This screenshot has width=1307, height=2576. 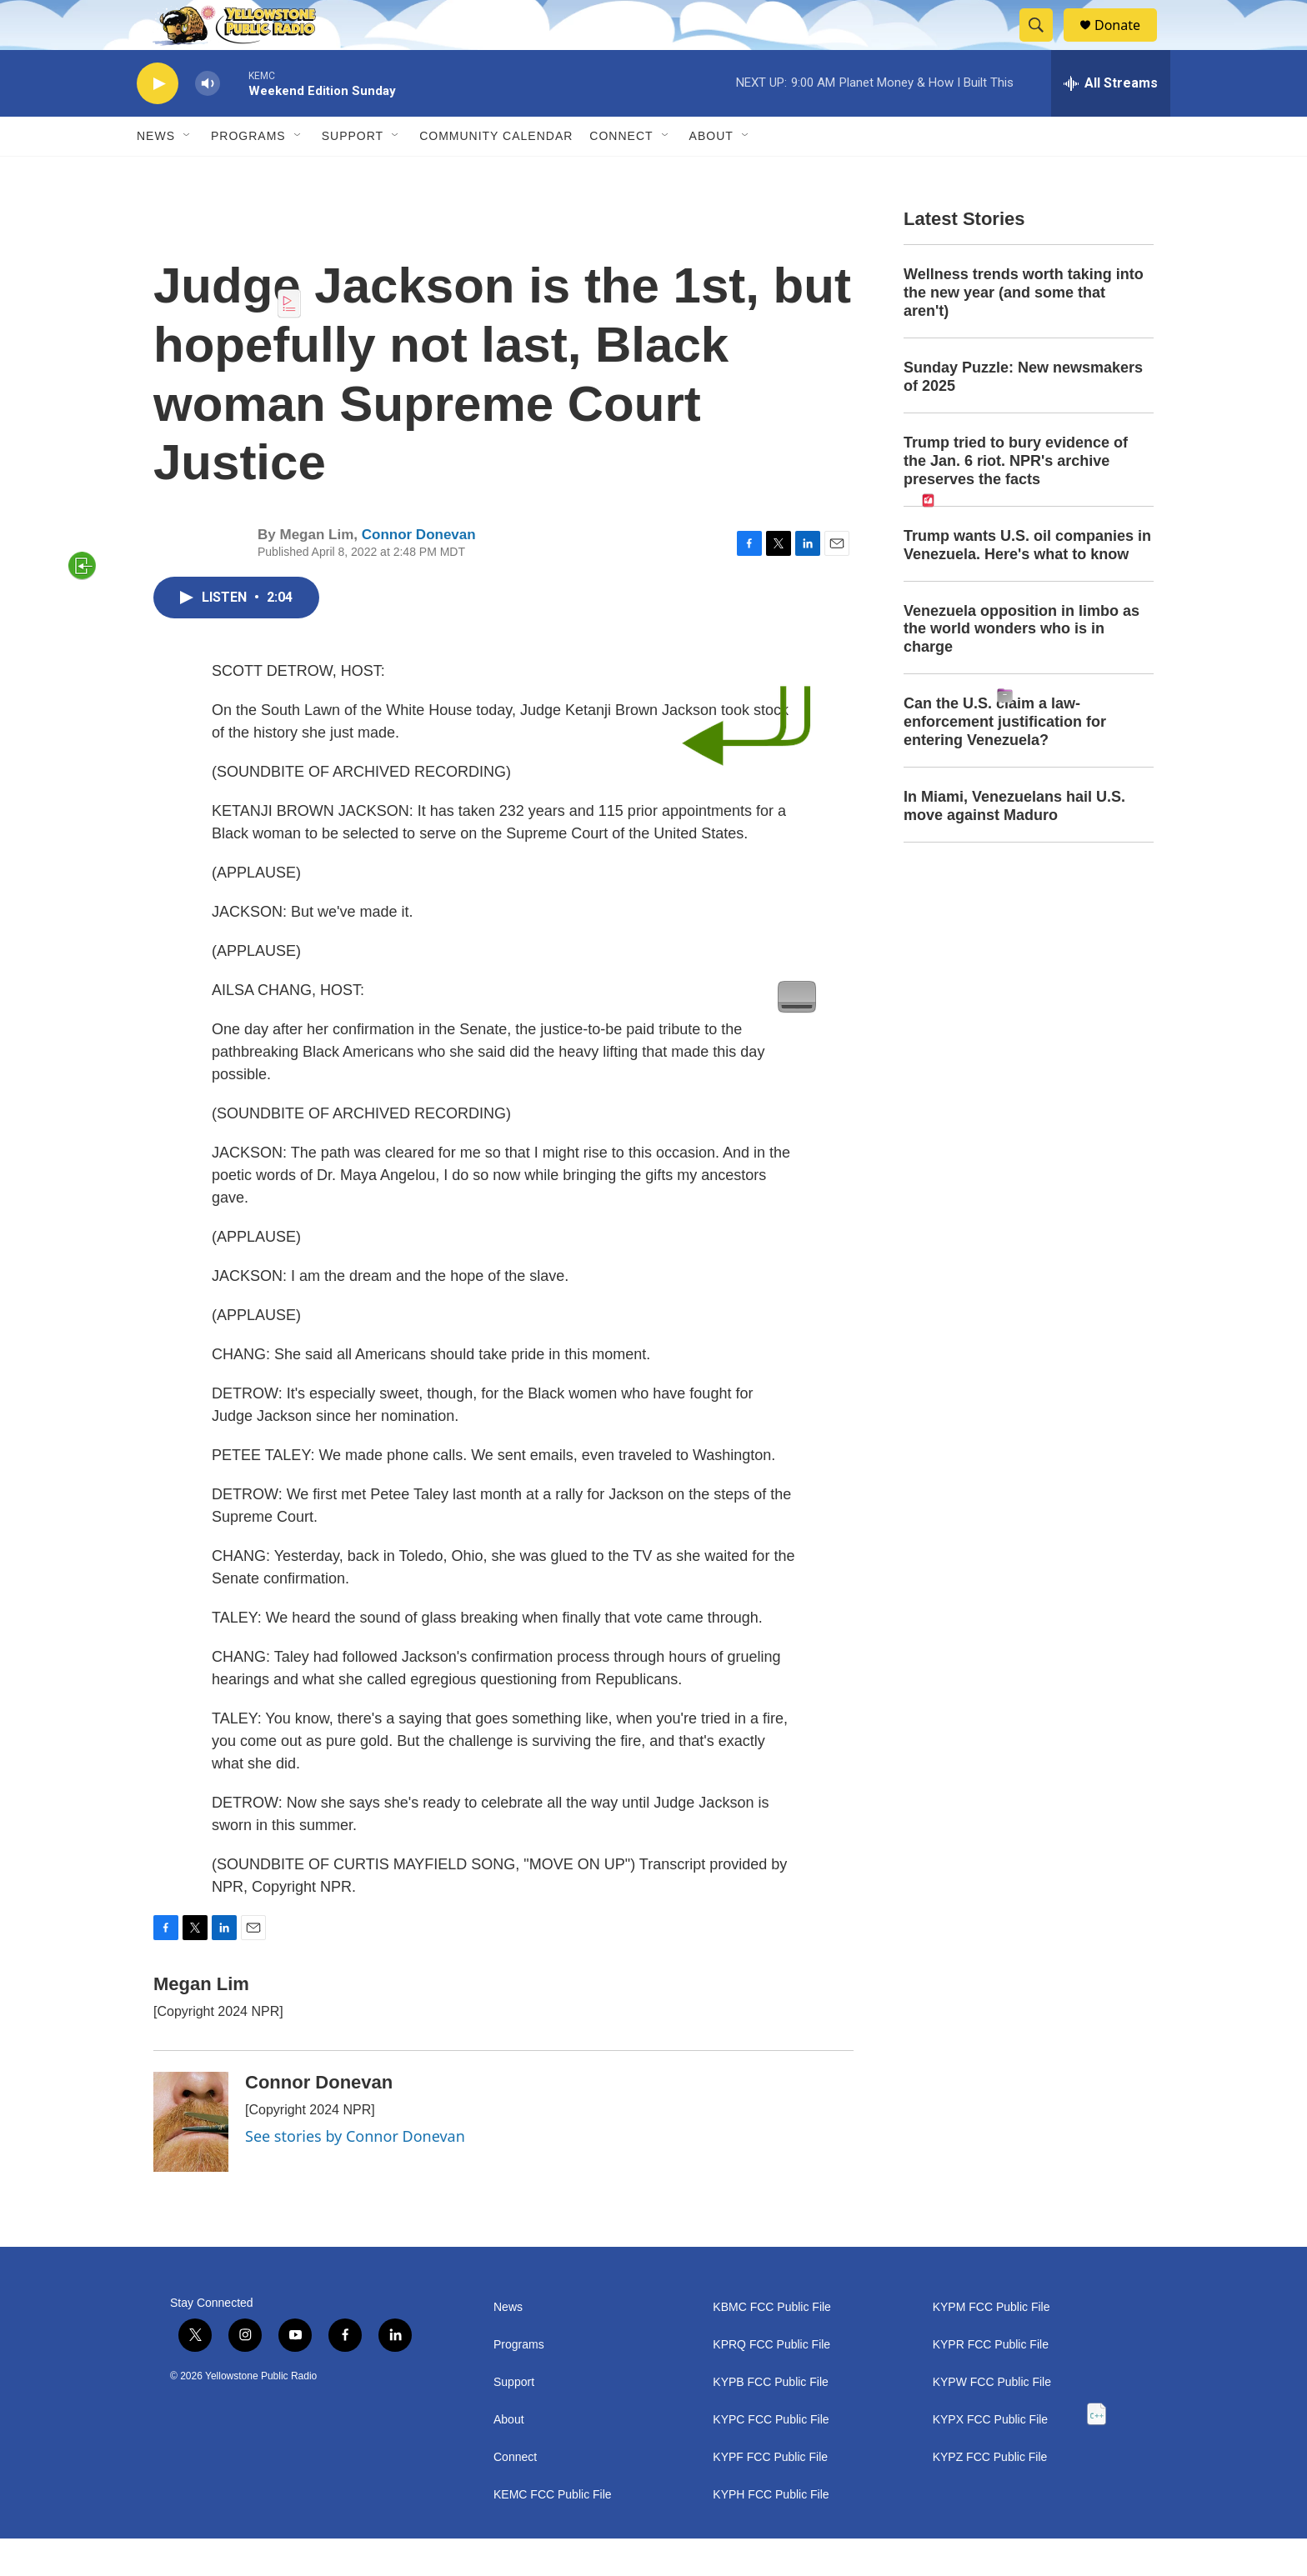 I want to click on indicates a postscript (.ps) or .eps file type, so click(x=928, y=500).